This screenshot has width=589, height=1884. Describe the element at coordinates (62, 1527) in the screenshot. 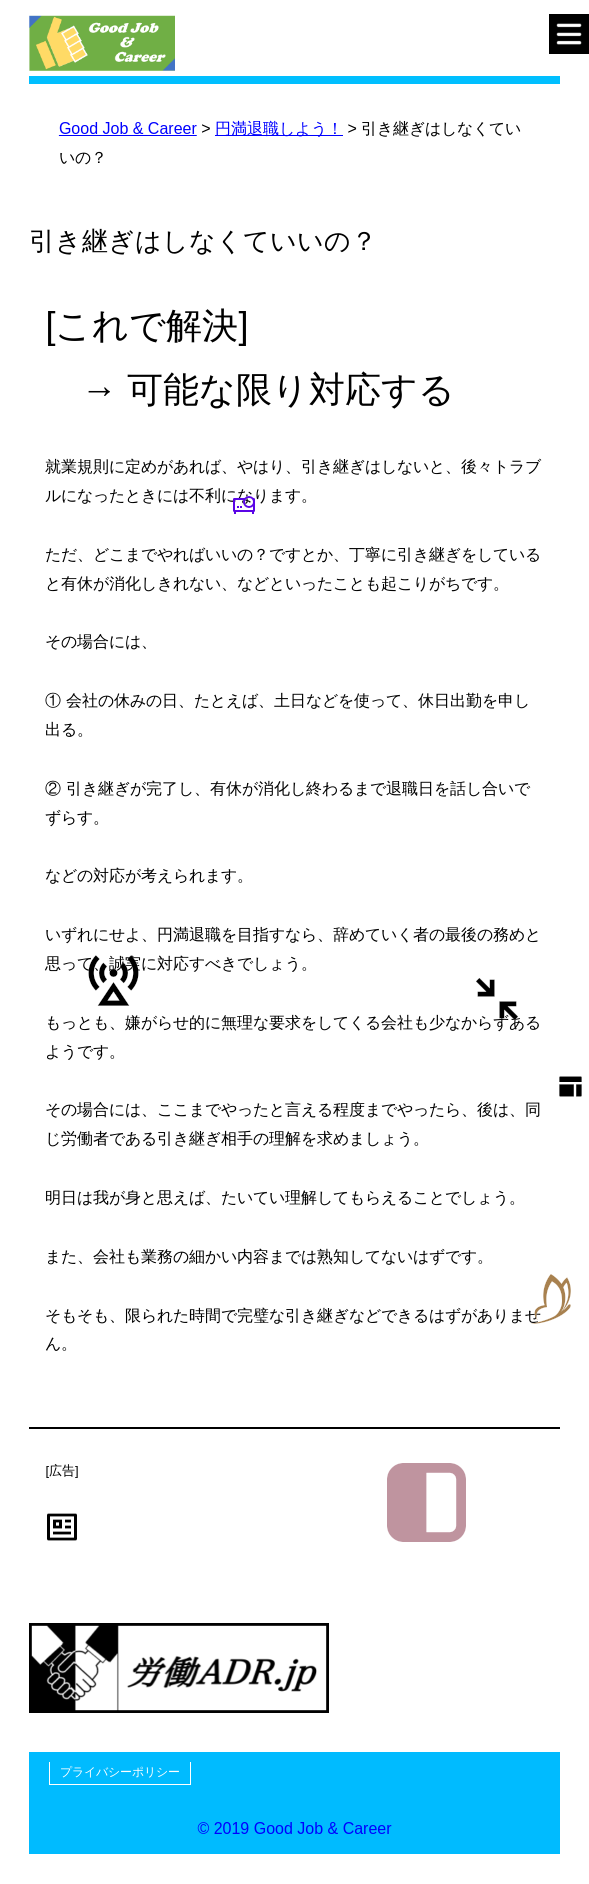

I see `view news articles` at that location.